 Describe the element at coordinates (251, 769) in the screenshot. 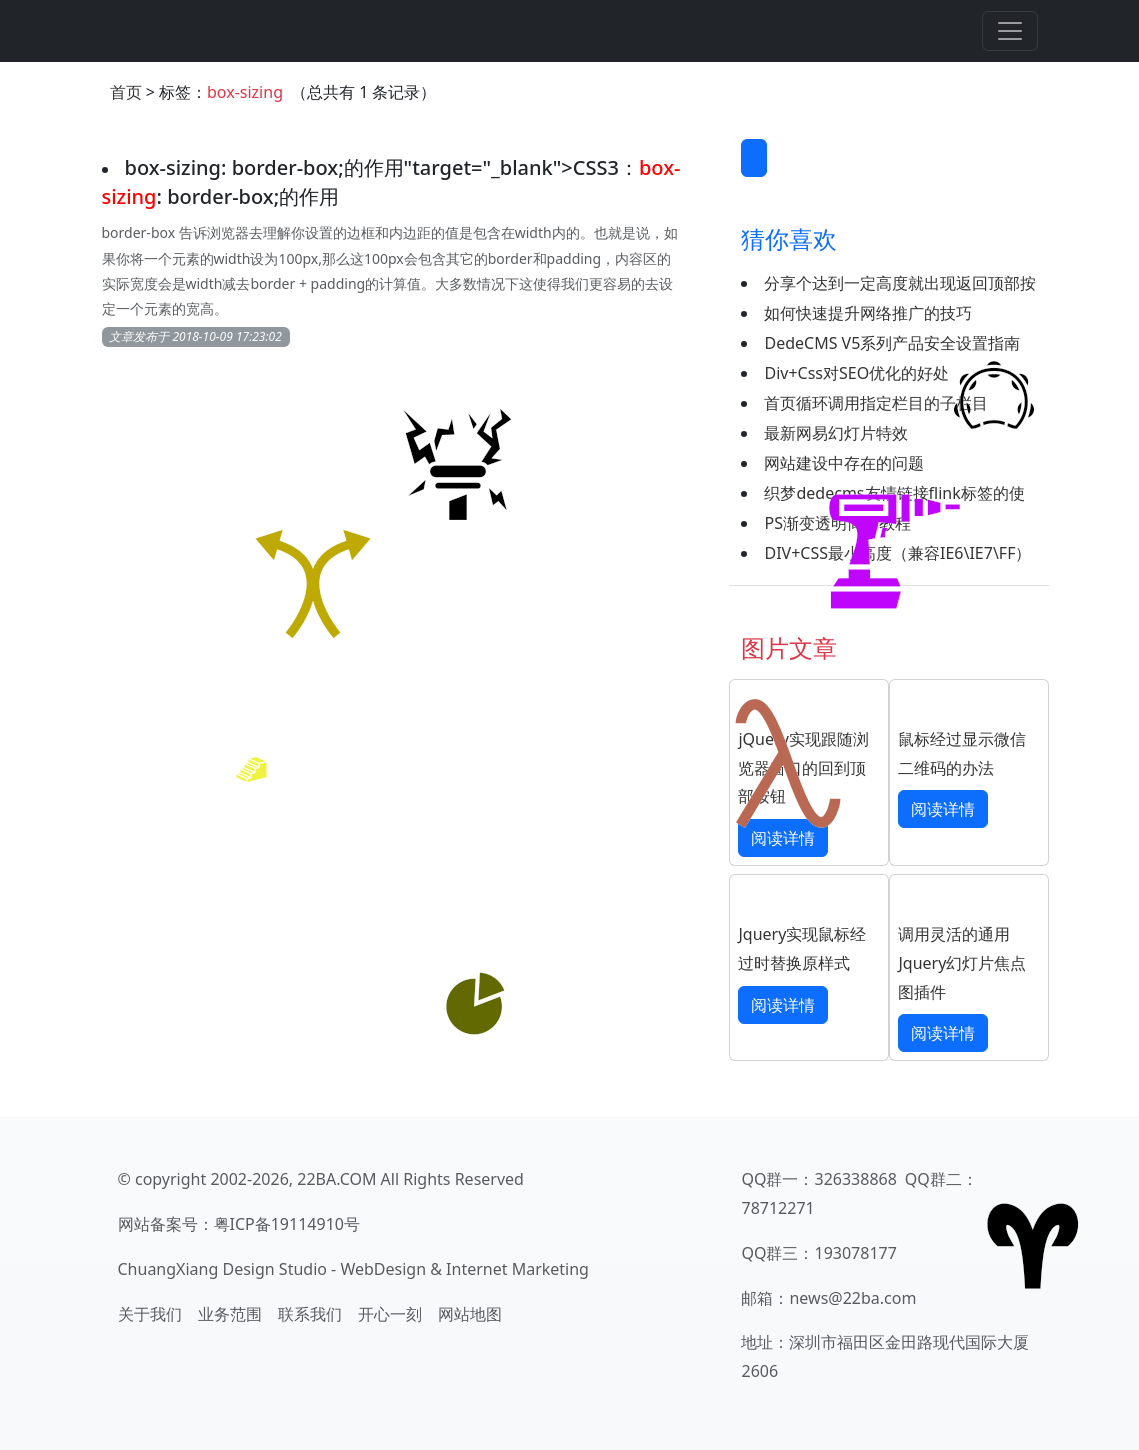

I see `navigate between levels or floors` at that location.